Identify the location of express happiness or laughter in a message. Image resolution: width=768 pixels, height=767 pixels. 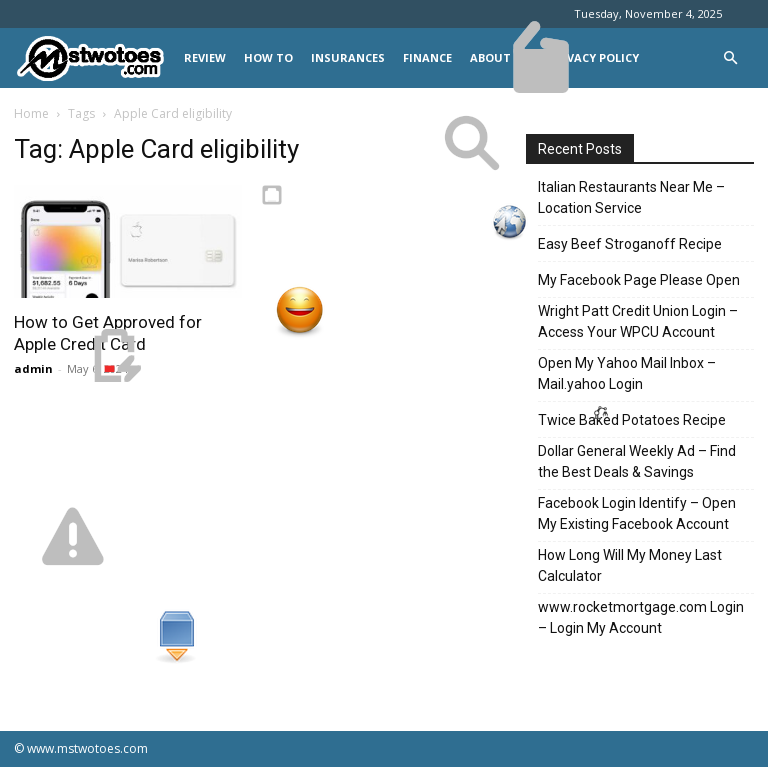
(300, 312).